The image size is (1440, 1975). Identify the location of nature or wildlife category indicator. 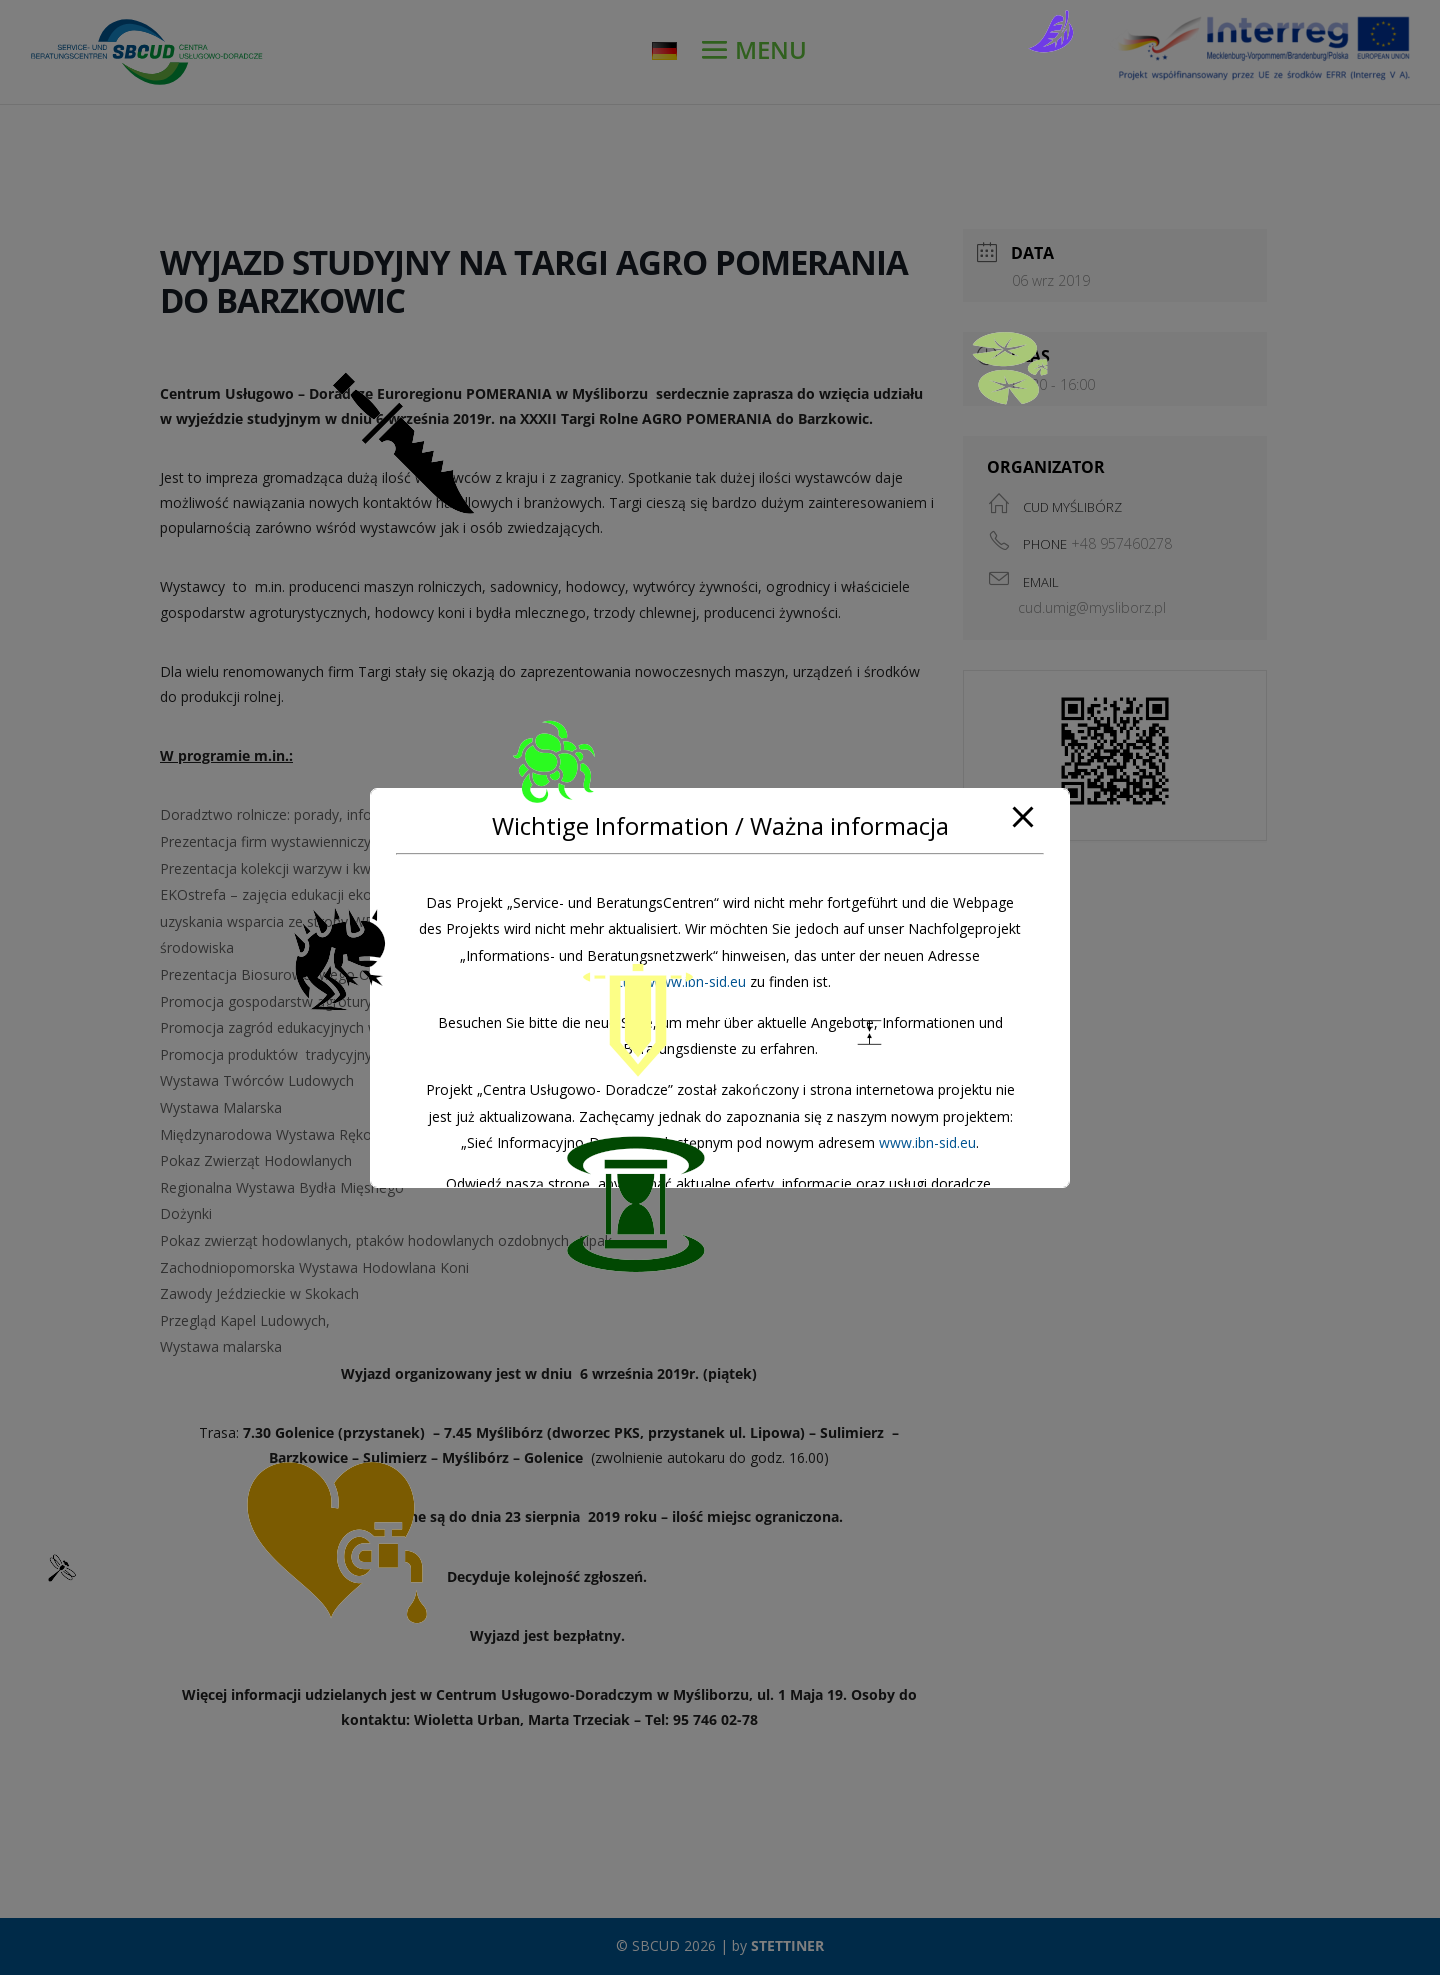
(62, 1568).